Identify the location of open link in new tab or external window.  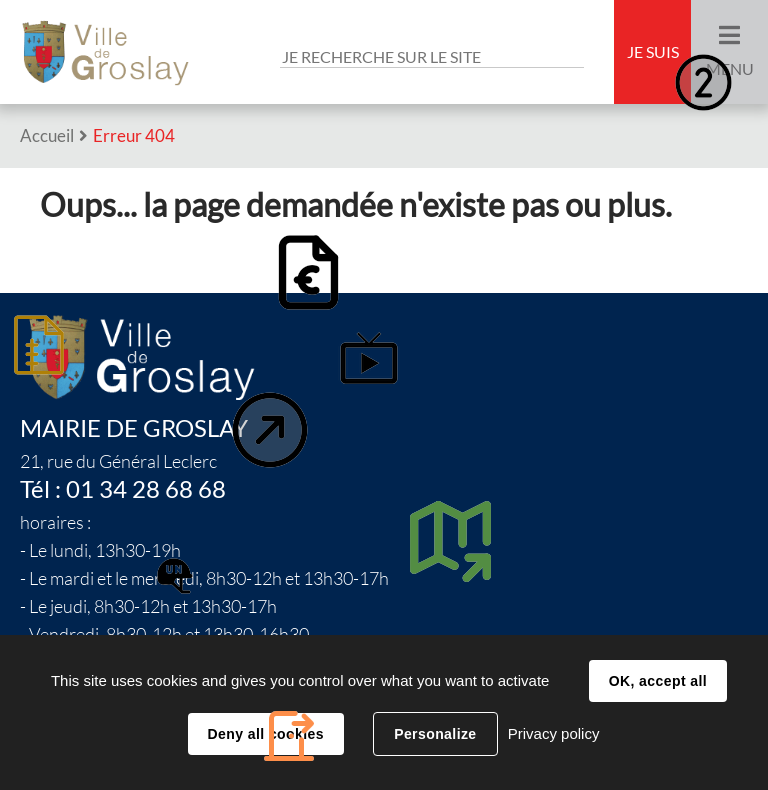
(270, 430).